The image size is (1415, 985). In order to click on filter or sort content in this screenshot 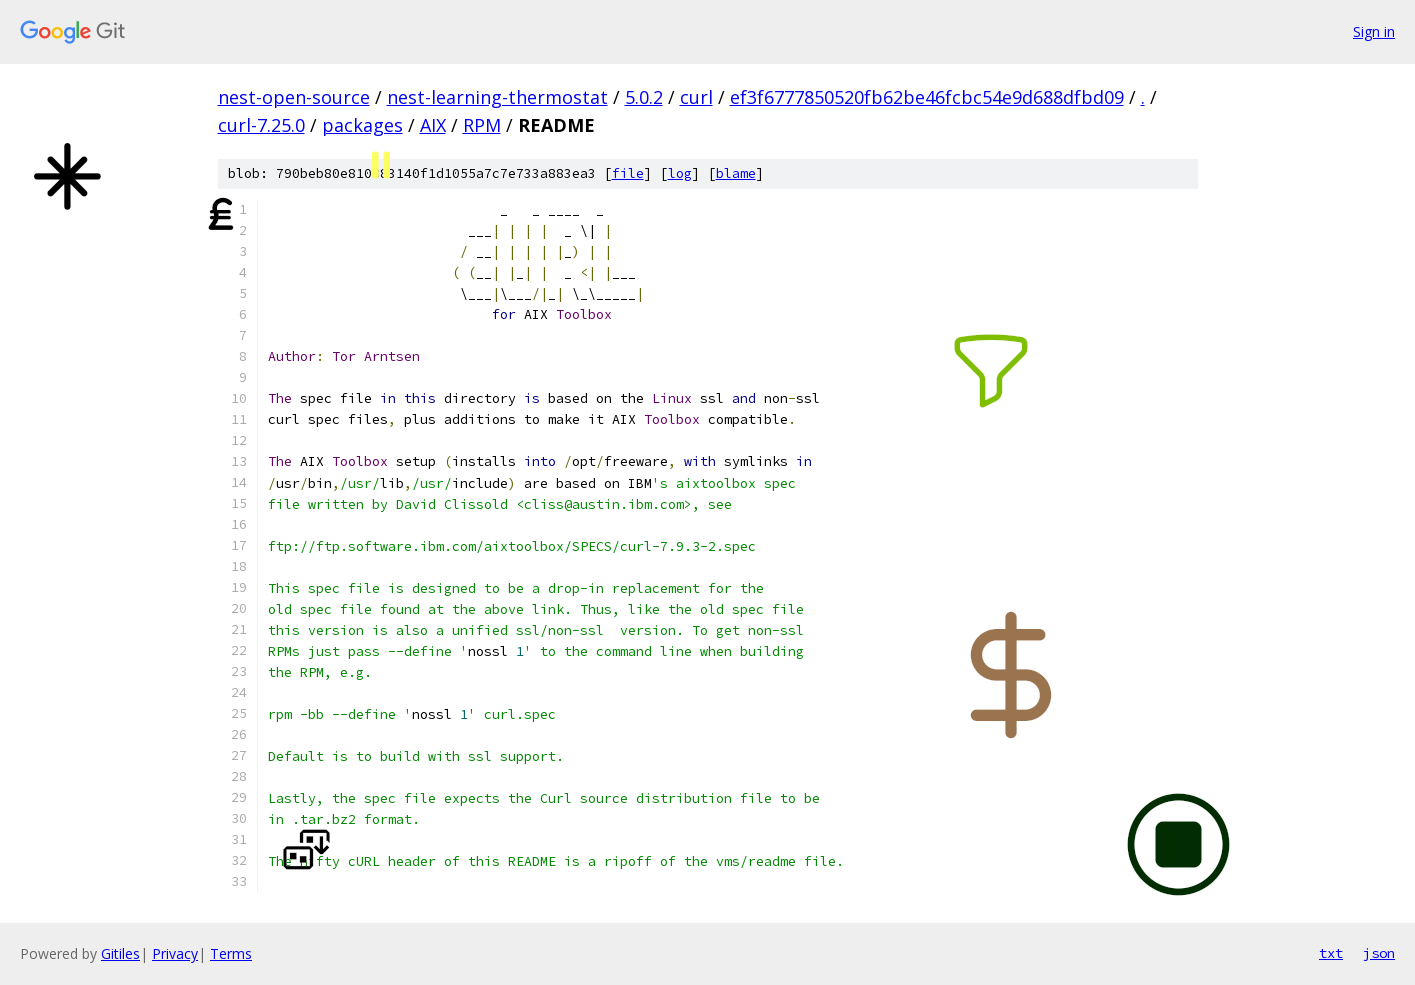, I will do `click(991, 371)`.